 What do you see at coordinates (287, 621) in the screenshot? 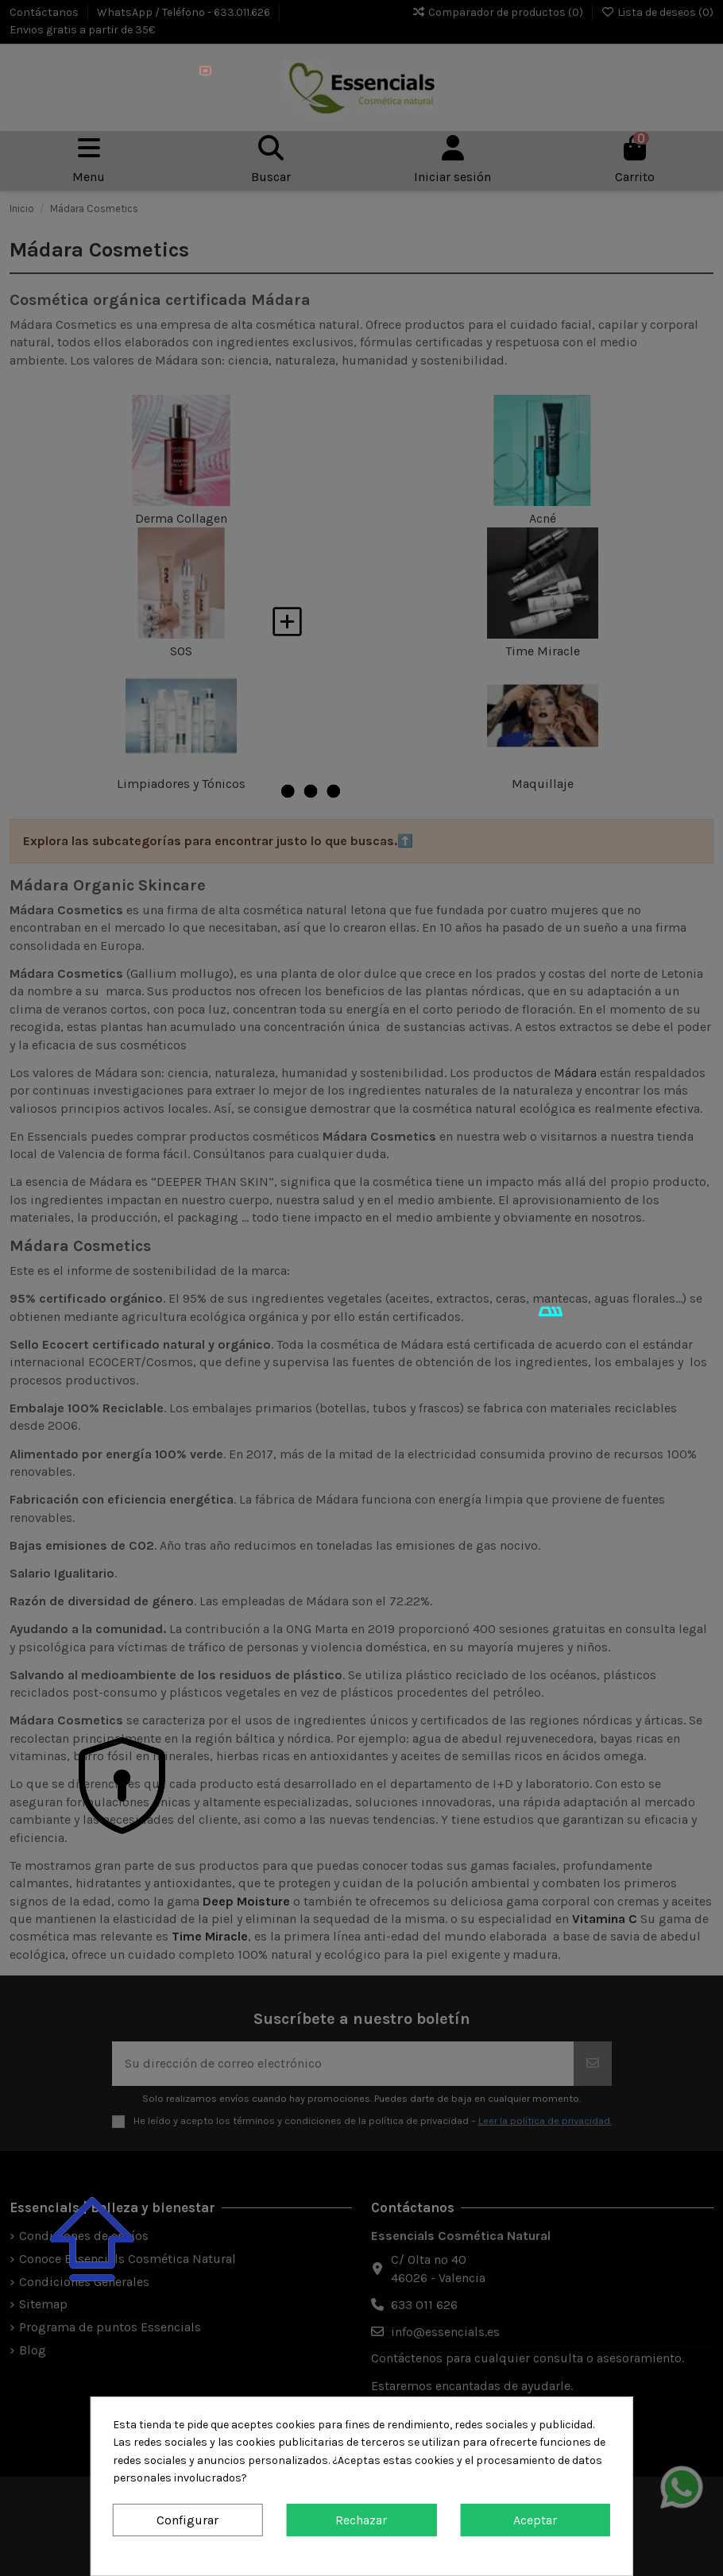
I see `add a new item` at bounding box center [287, 621].